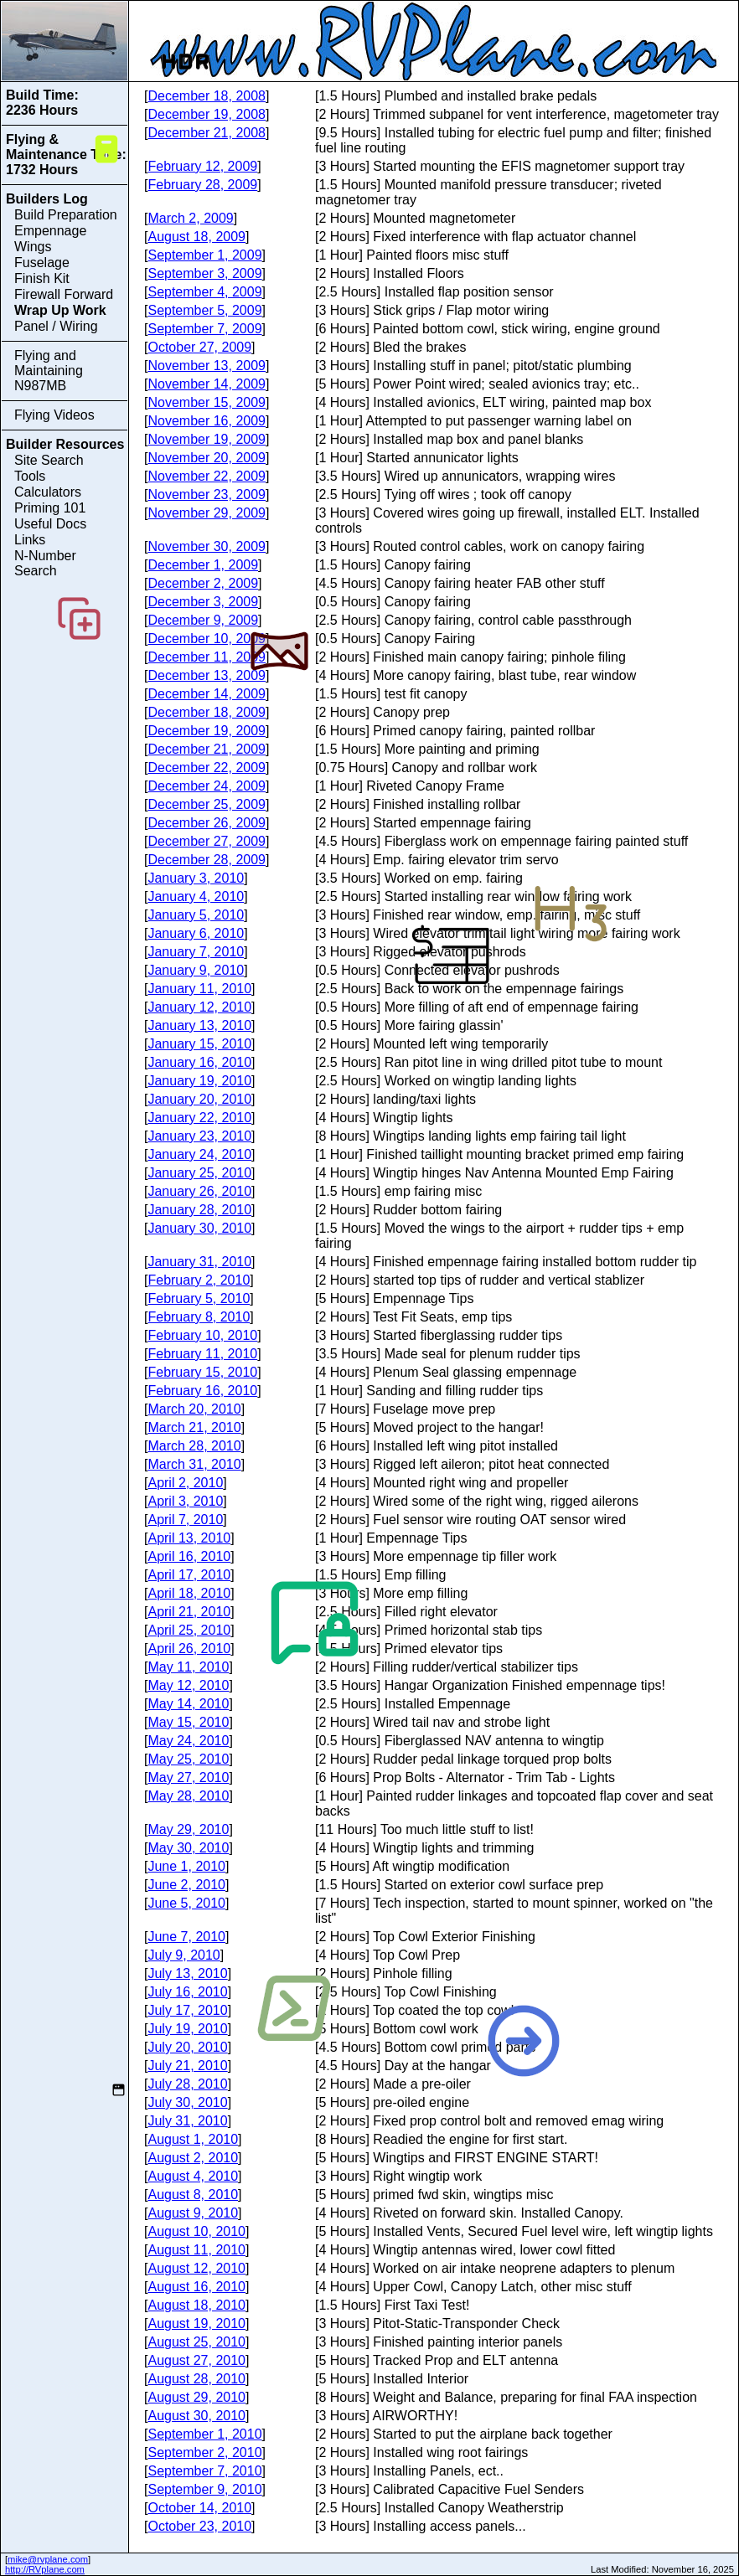 The height and width of the screenshot is (2576, 739). I want to click on view panorama or wide-angle photos, so click(279, 651).